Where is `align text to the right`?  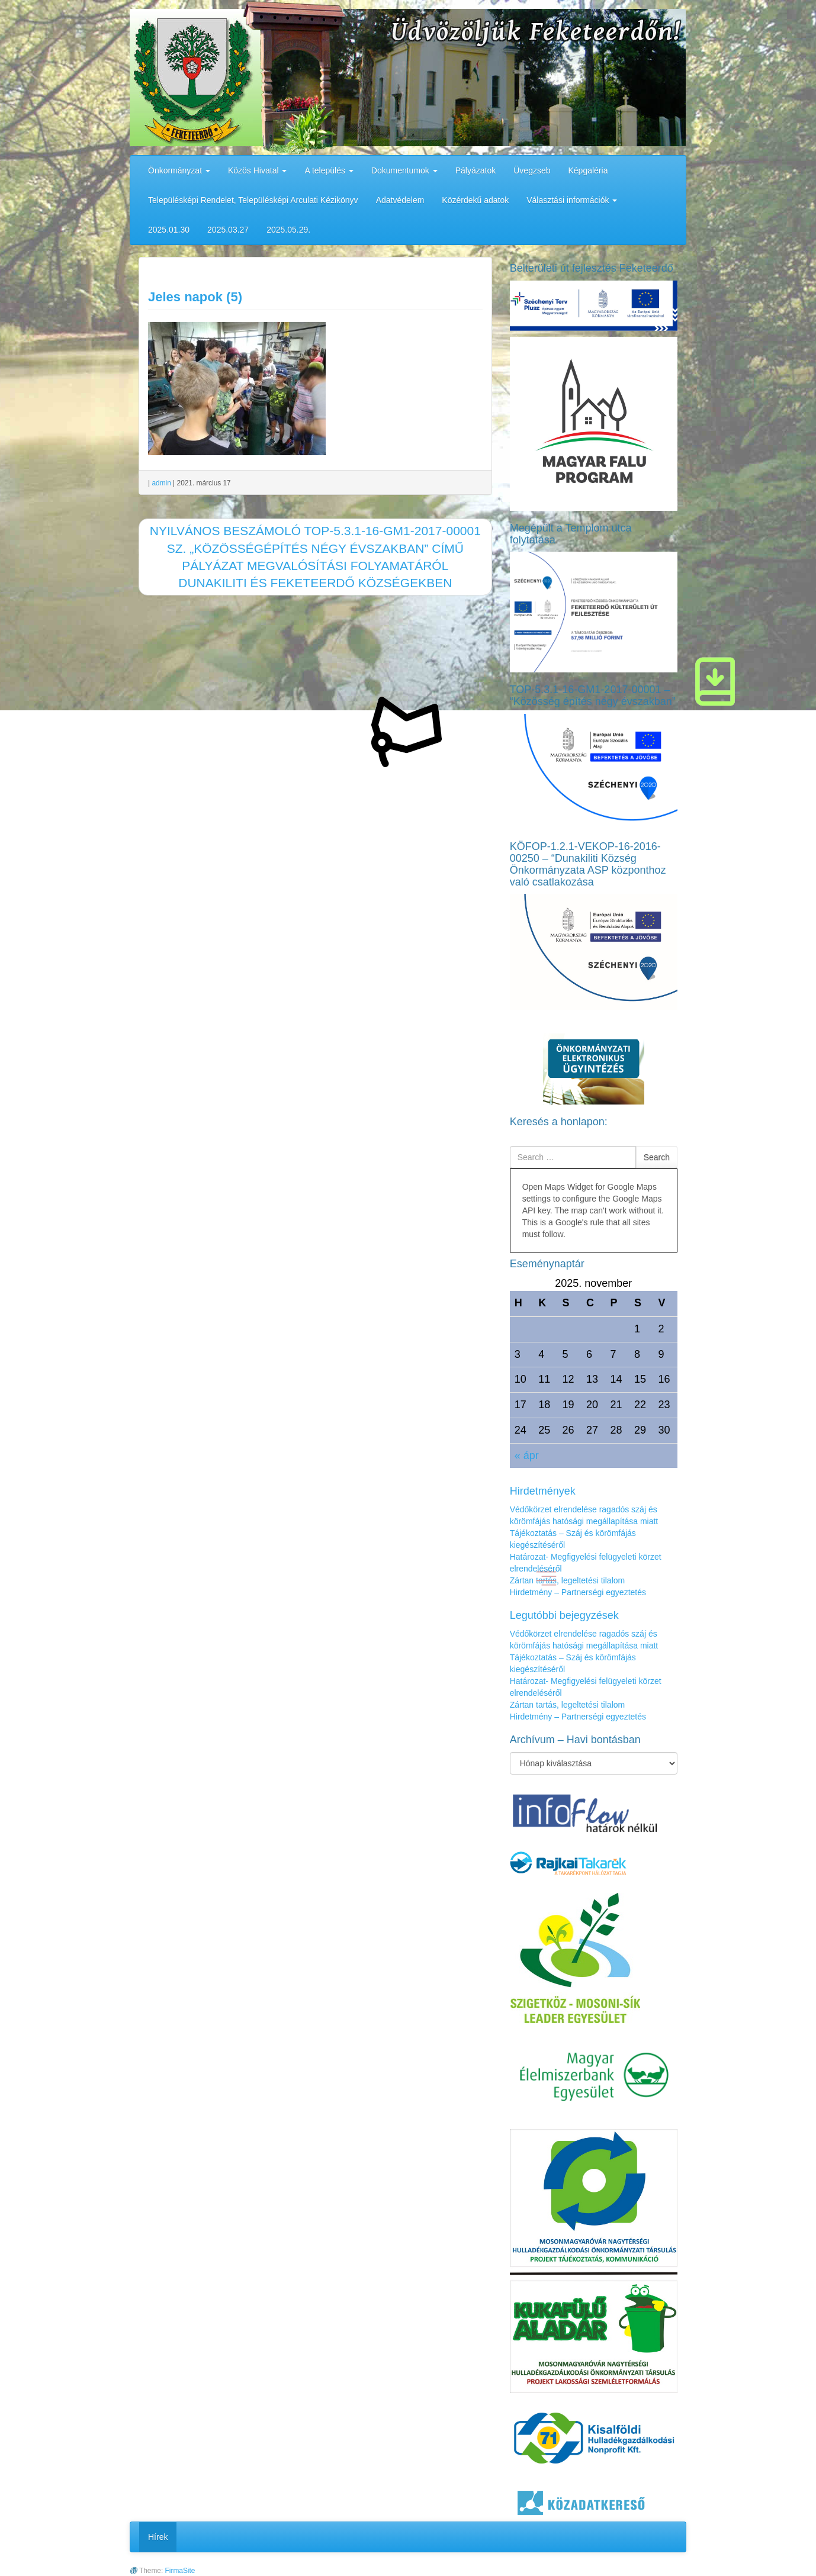 align text to the right is located at coordinates (546, 1579).